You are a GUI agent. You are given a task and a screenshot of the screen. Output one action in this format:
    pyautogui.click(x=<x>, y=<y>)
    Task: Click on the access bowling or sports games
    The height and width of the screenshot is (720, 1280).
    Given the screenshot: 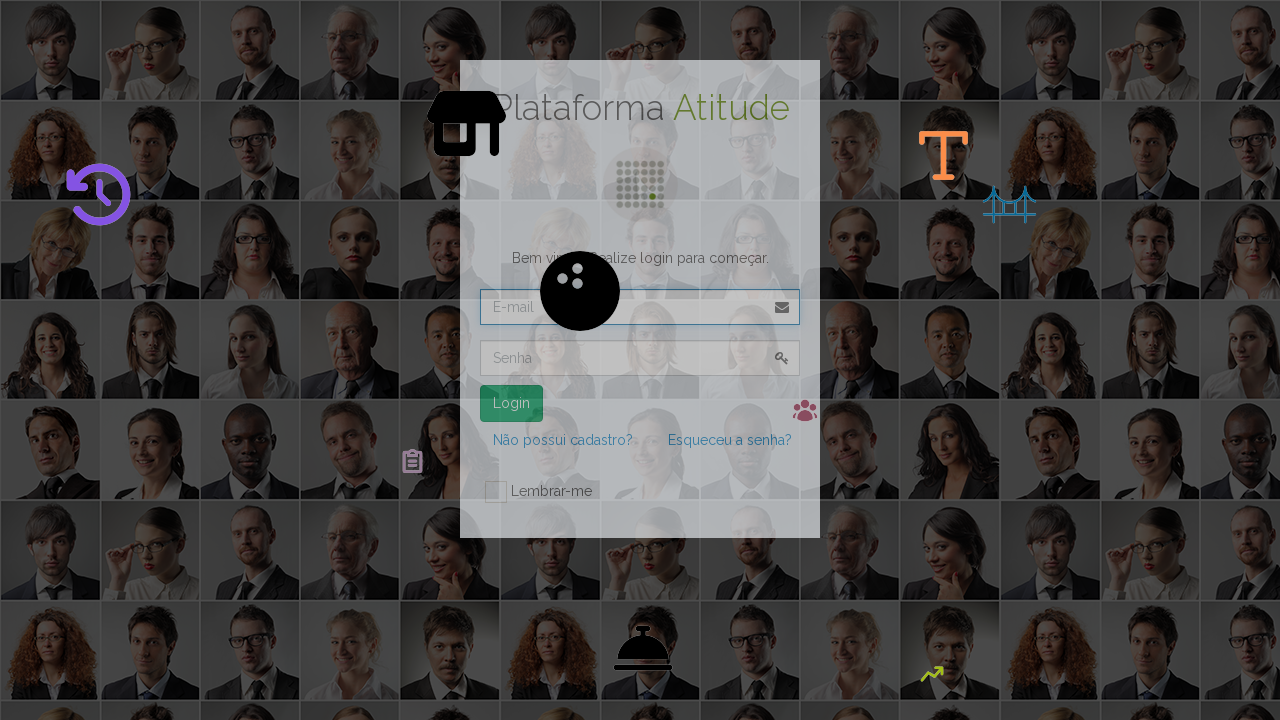 What is the action you would take?
    pyautogui.click(x=580, y=291)
    